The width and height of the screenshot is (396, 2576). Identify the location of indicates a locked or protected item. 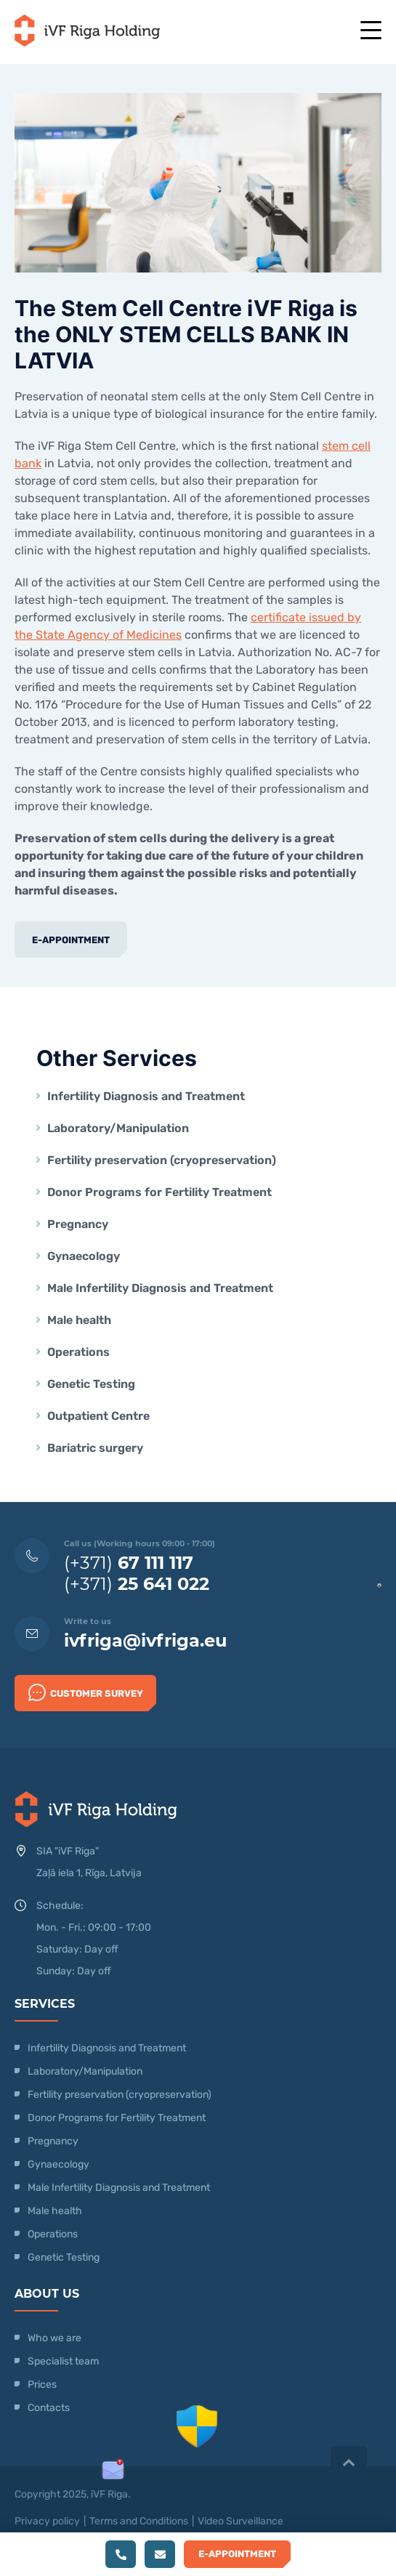
(387, 1578).